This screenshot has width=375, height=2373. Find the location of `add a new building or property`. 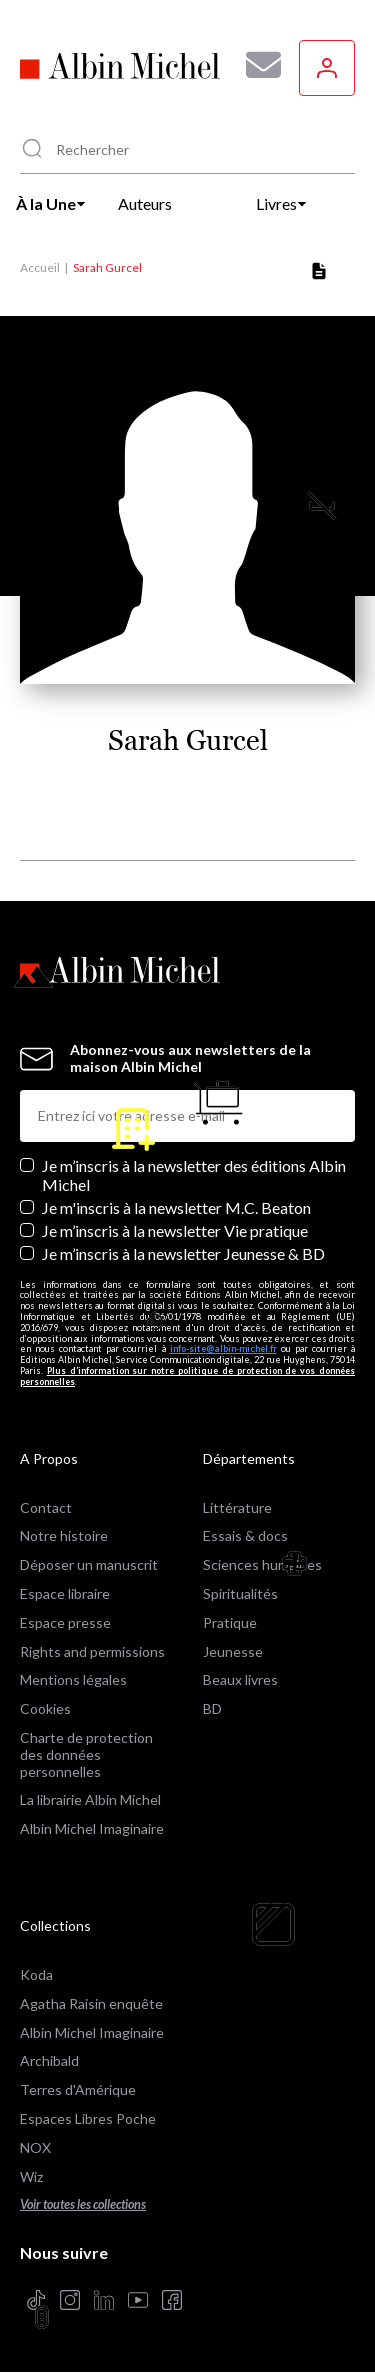

add a new building or property is located at coordinates (132, 1128).